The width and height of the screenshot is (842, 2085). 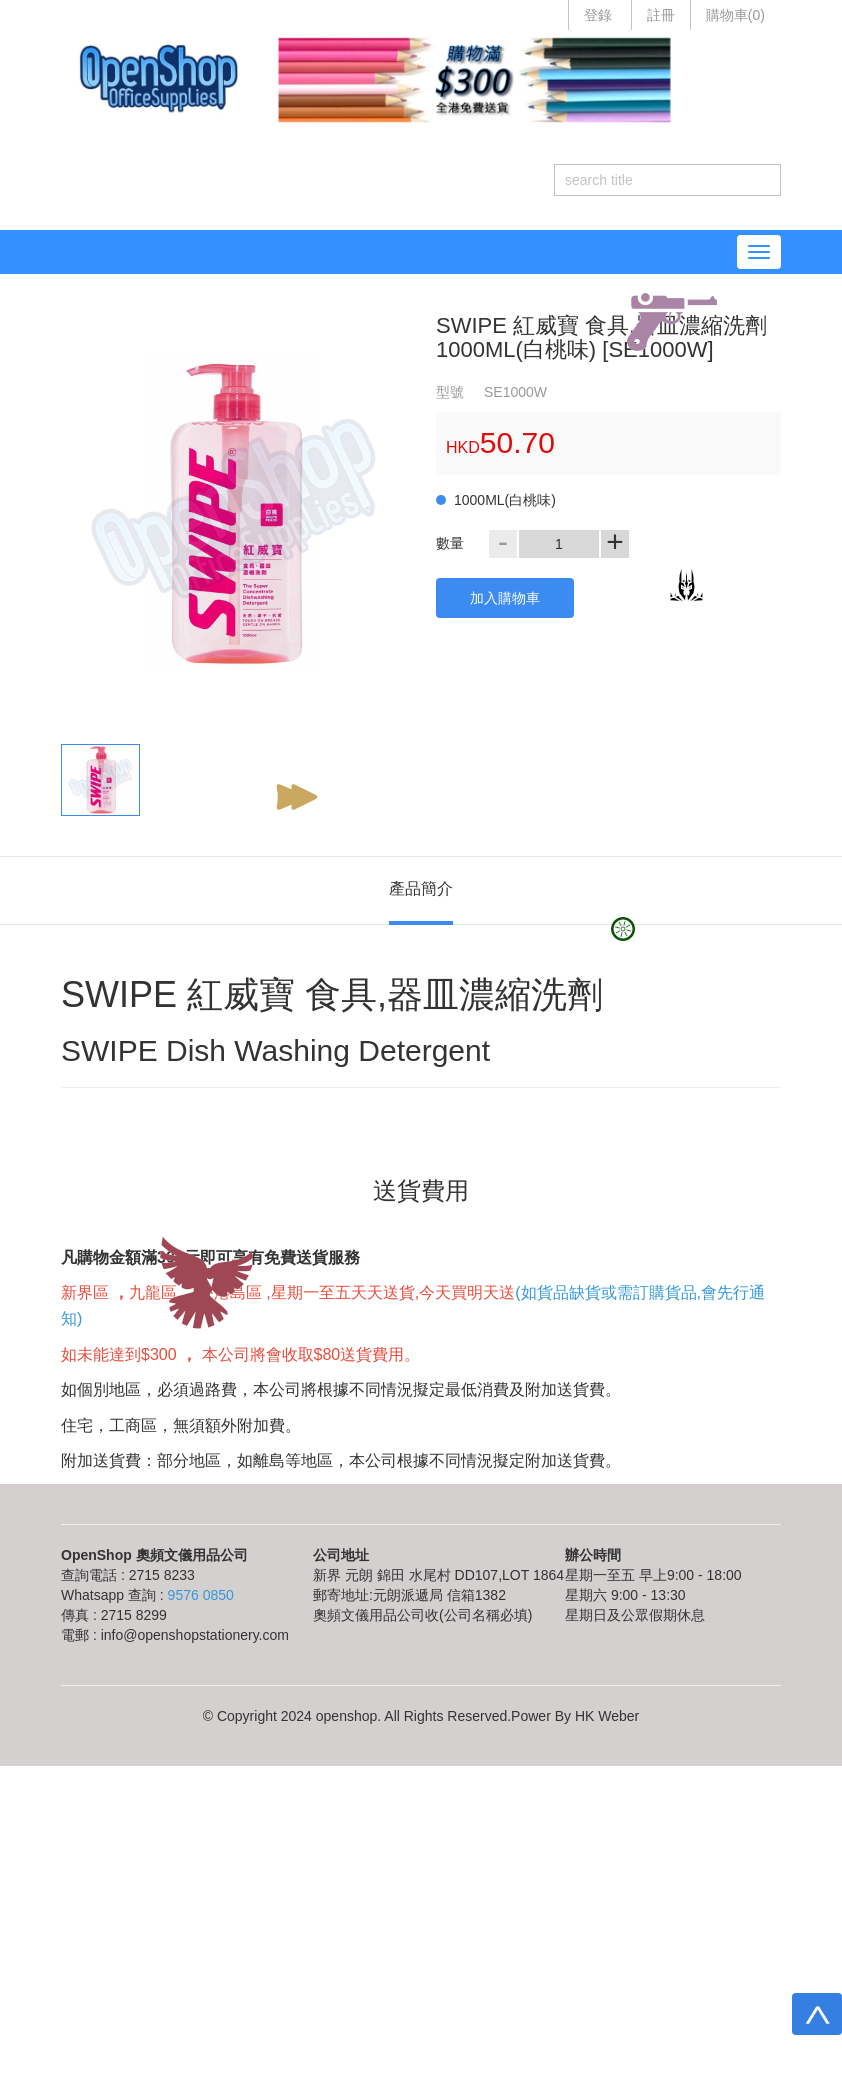 What do you see at coordinates (297, 797) in the screenshot?
I see `skip forward or fast-forward media playback` at bounding box center [297, 797].